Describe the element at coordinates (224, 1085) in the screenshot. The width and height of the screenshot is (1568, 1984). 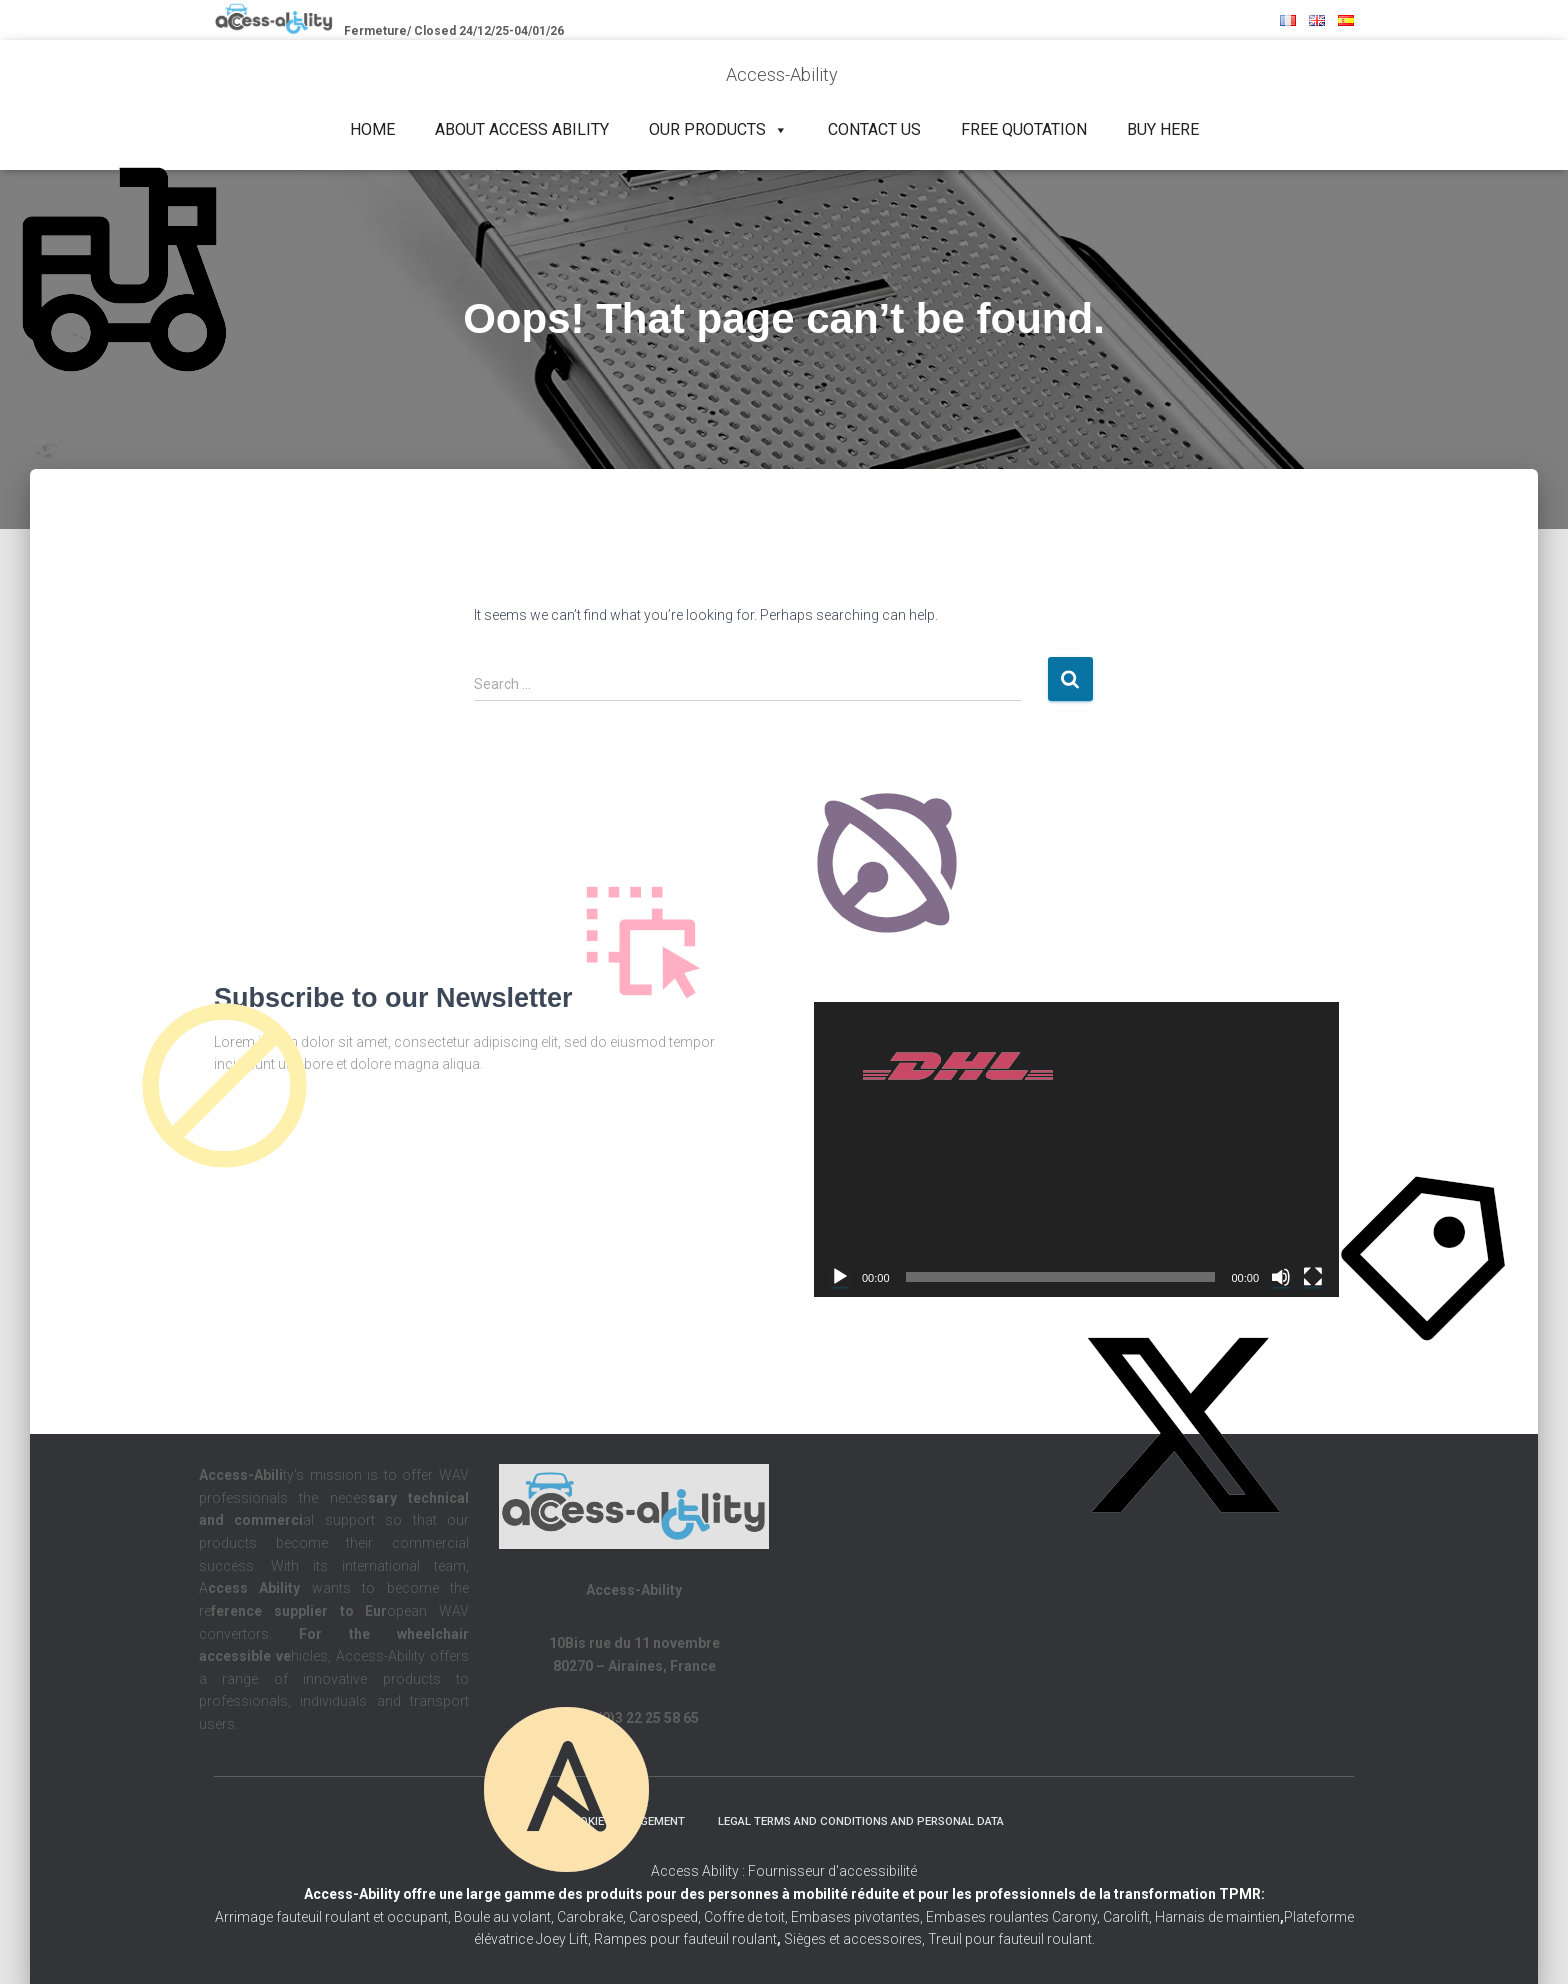
I see `indicates a prohibited or restricted action` at that location.